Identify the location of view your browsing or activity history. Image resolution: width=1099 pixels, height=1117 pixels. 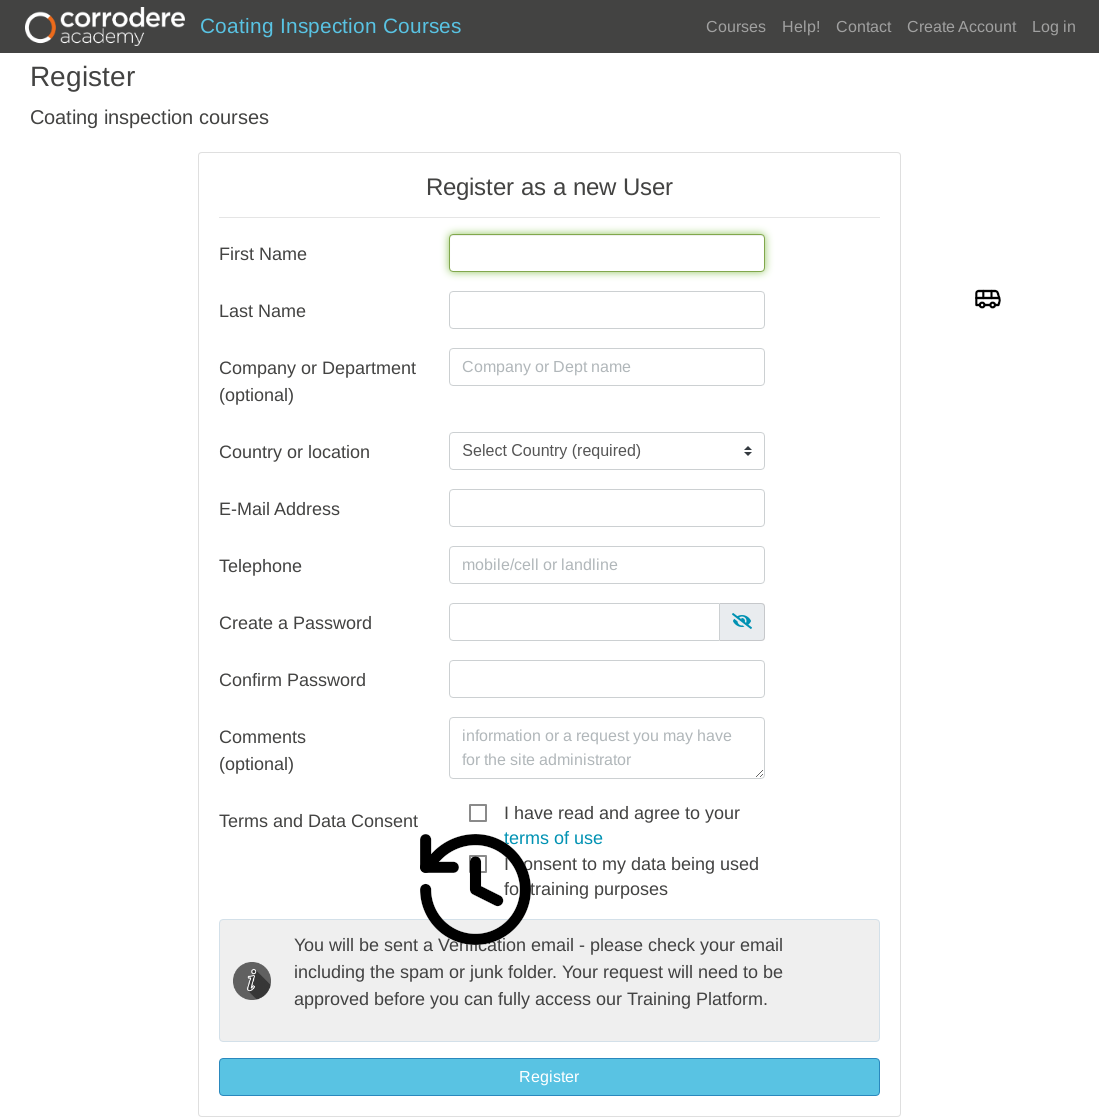
(475, 889).